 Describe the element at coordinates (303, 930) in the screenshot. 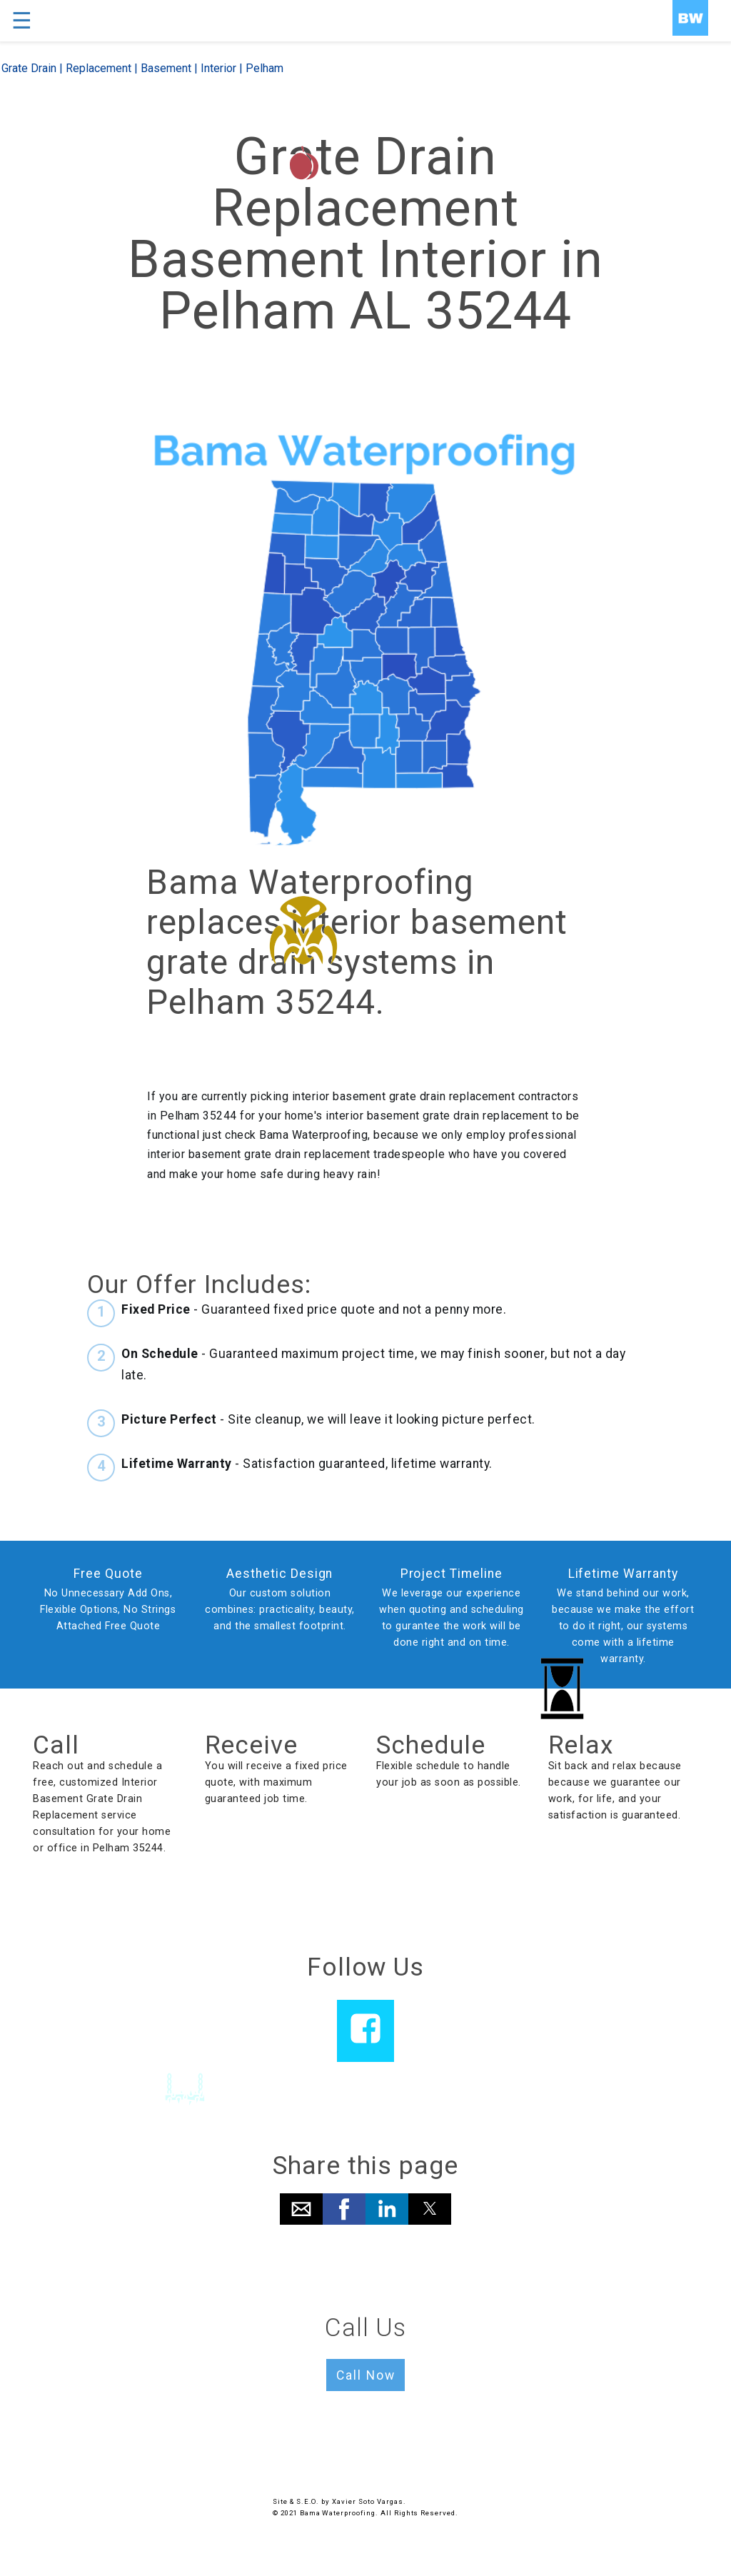

I see `indicates an alien or bug-type enemy` at that location.